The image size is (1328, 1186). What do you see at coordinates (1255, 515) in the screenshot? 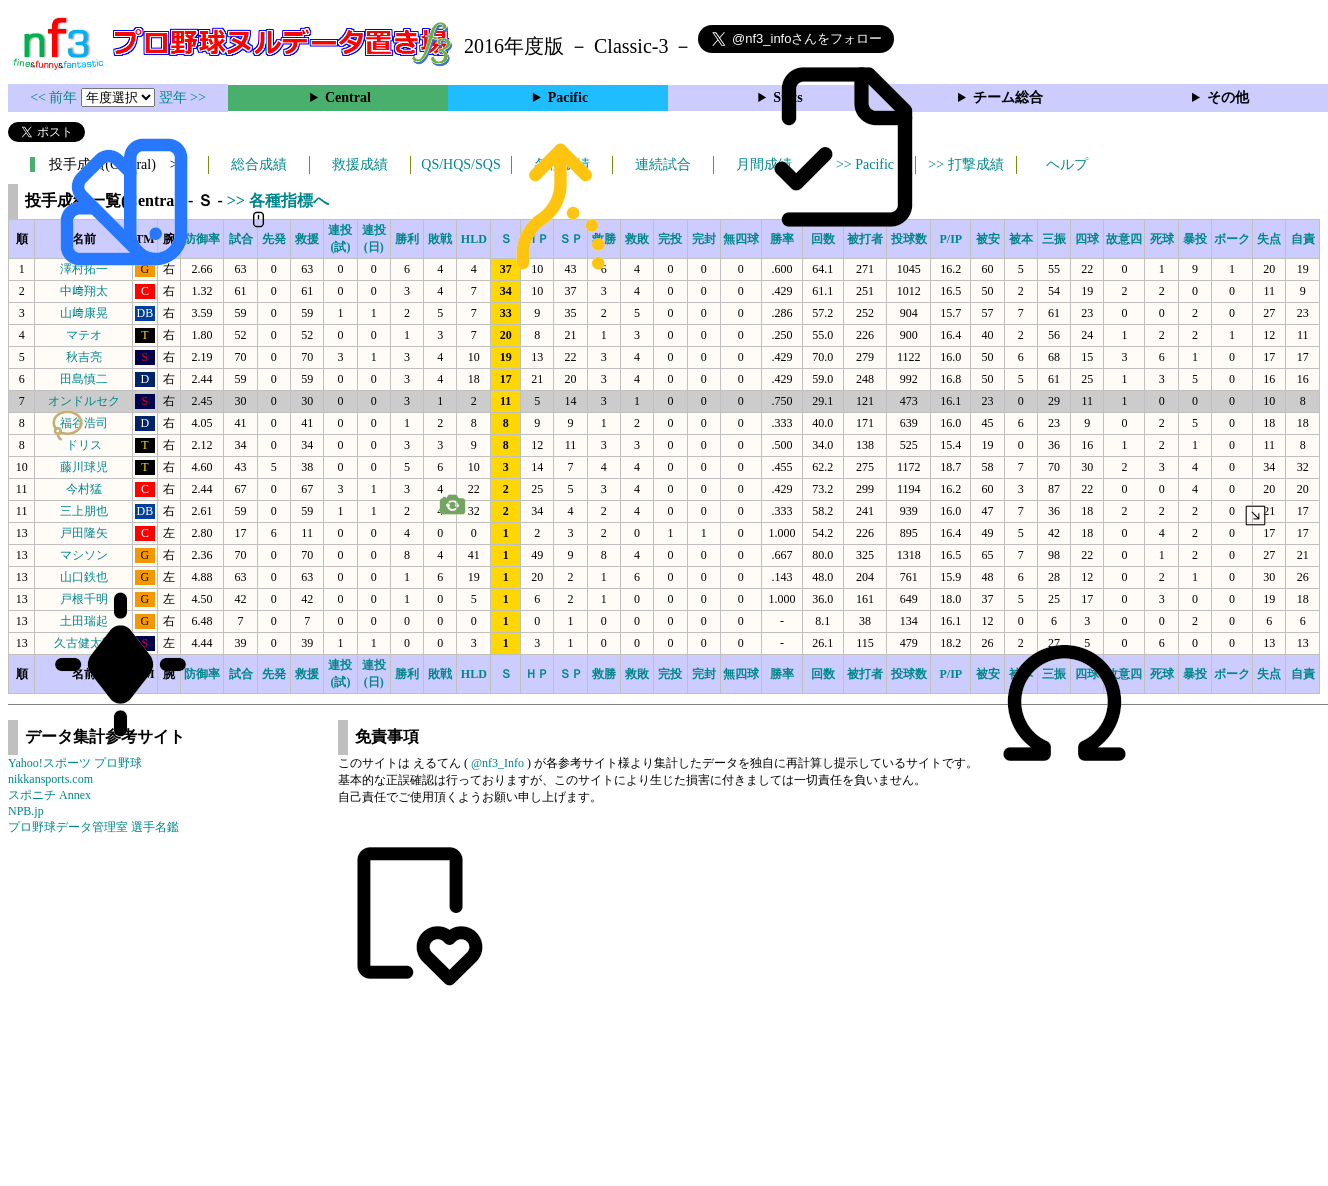
I see `navigate to the bottom-right section` at bounding box center [1255, 515].